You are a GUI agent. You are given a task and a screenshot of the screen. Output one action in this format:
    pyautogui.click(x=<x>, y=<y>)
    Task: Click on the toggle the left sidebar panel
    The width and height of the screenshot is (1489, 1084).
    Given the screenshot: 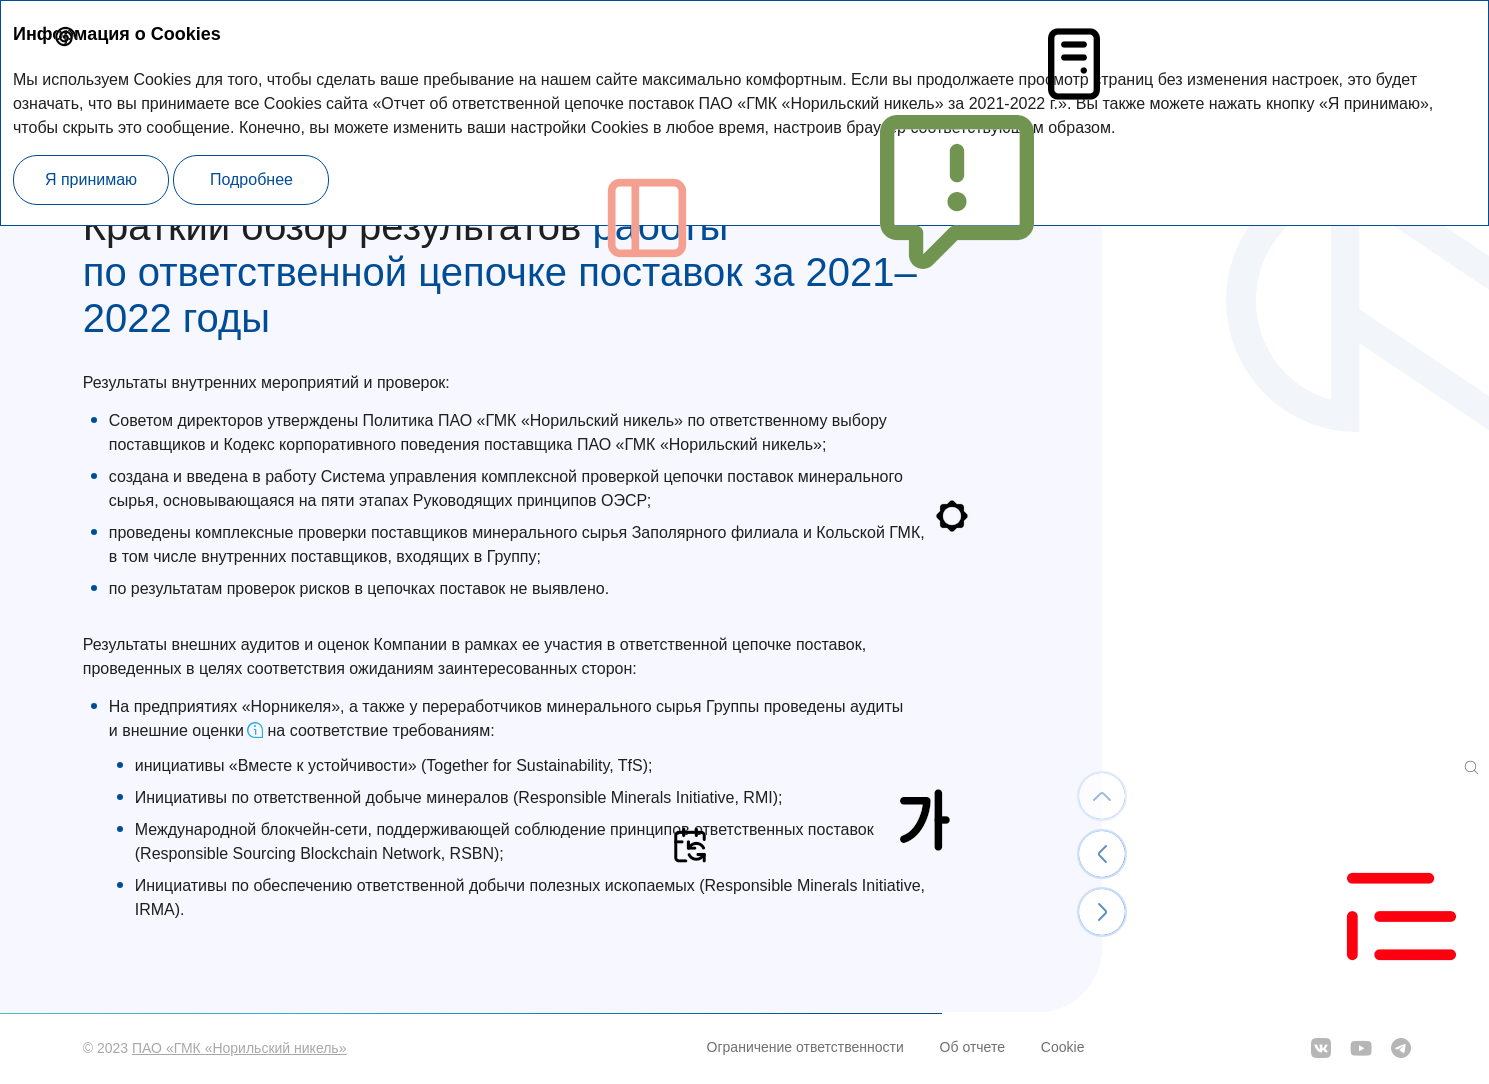 What is the action you would take?
    pyautogui.click(x=647, y=218)
    